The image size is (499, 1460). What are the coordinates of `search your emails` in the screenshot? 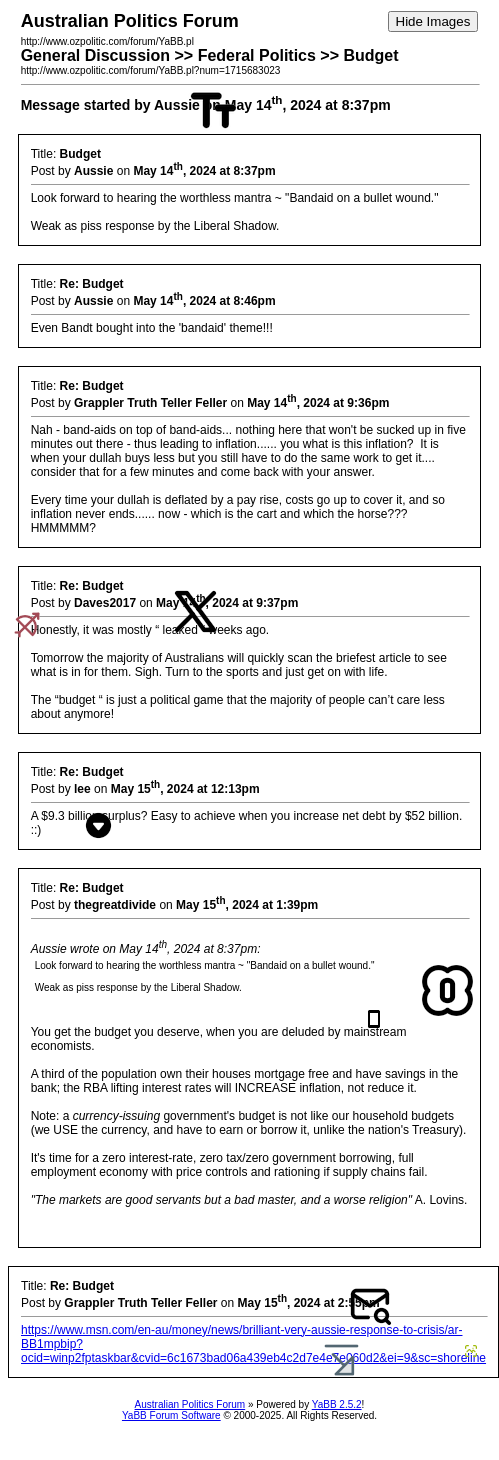 It's located at (370, 1304).